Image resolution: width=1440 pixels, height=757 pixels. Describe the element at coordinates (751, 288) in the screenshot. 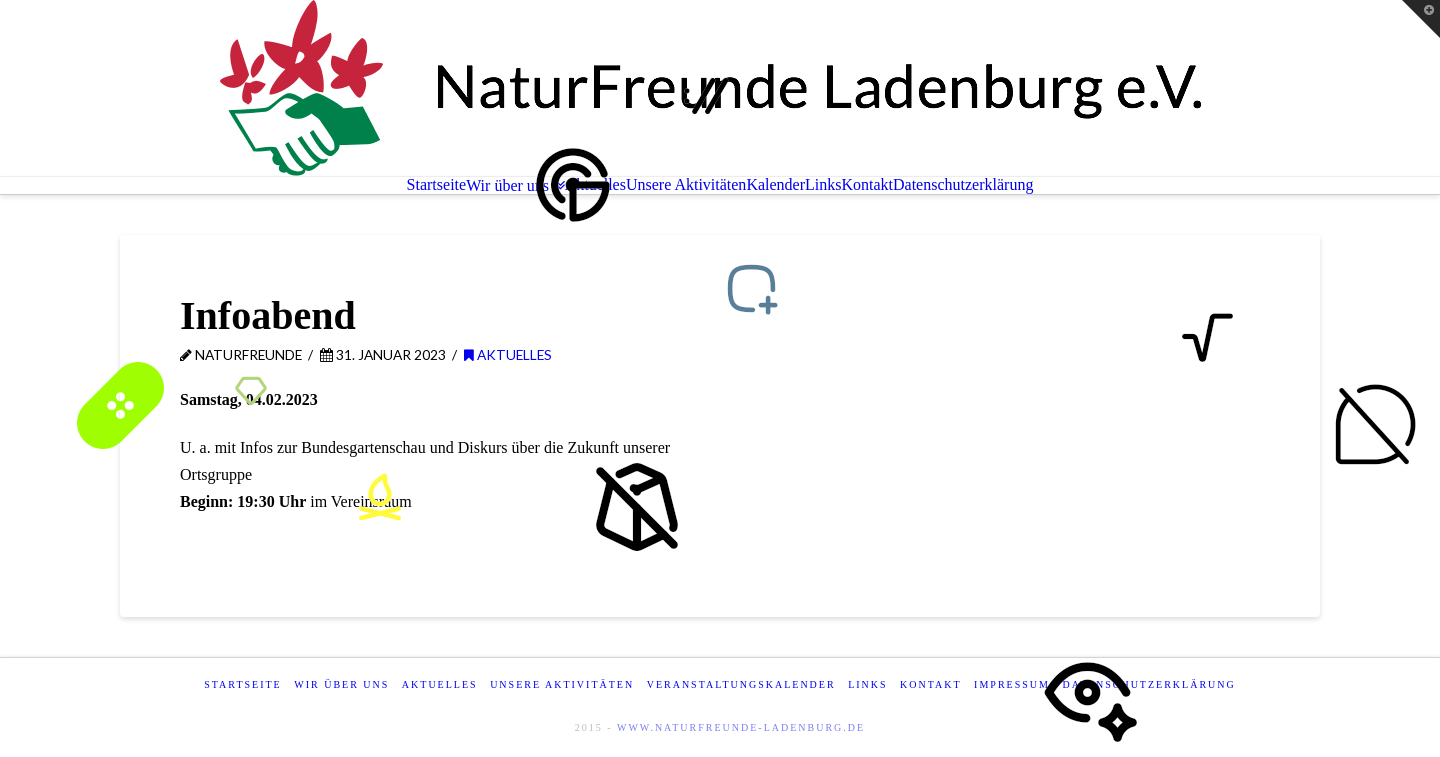

I see `add a new item or create new content` at that location.